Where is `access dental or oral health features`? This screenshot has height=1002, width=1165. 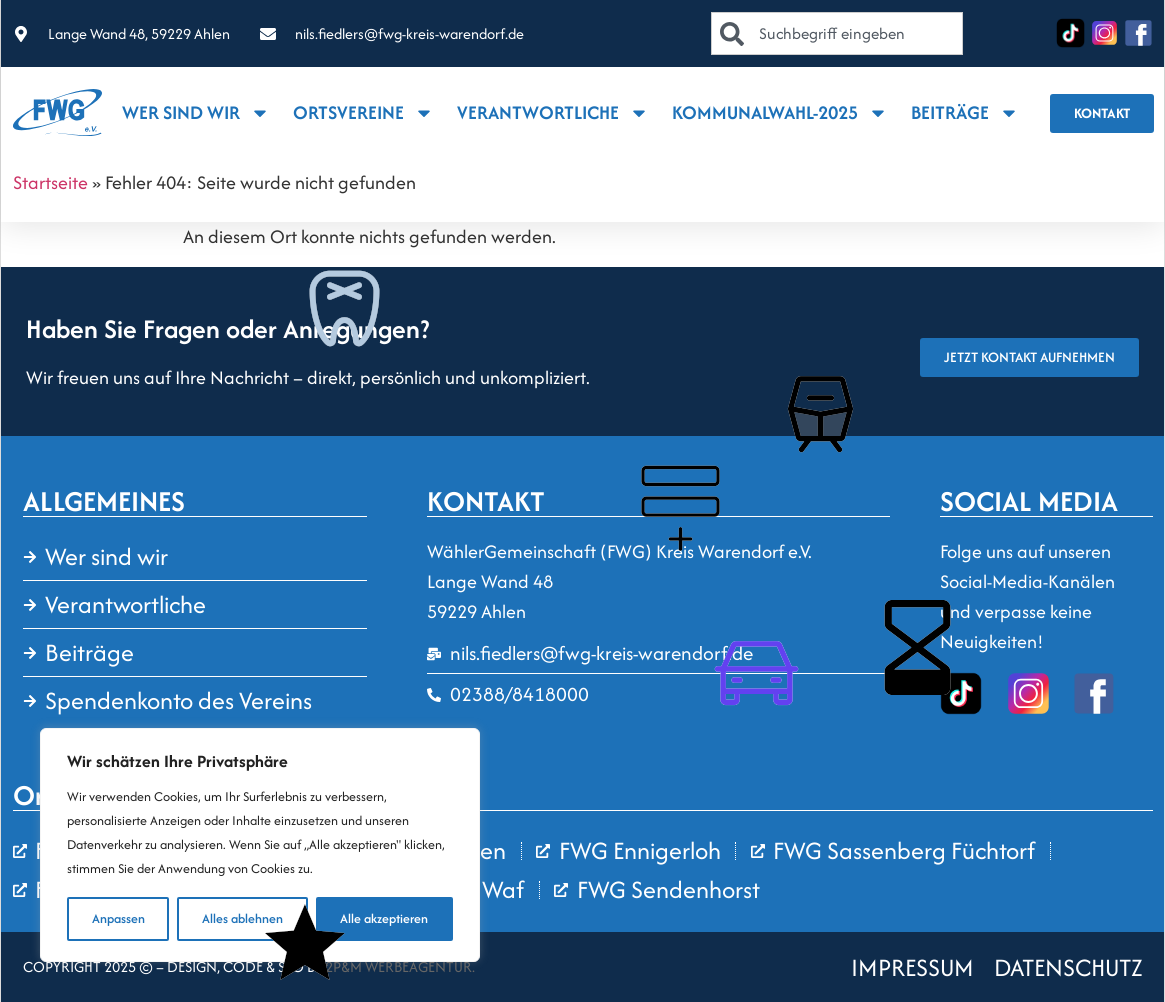
access dental or oral health features is located at coordinates (344, 308).